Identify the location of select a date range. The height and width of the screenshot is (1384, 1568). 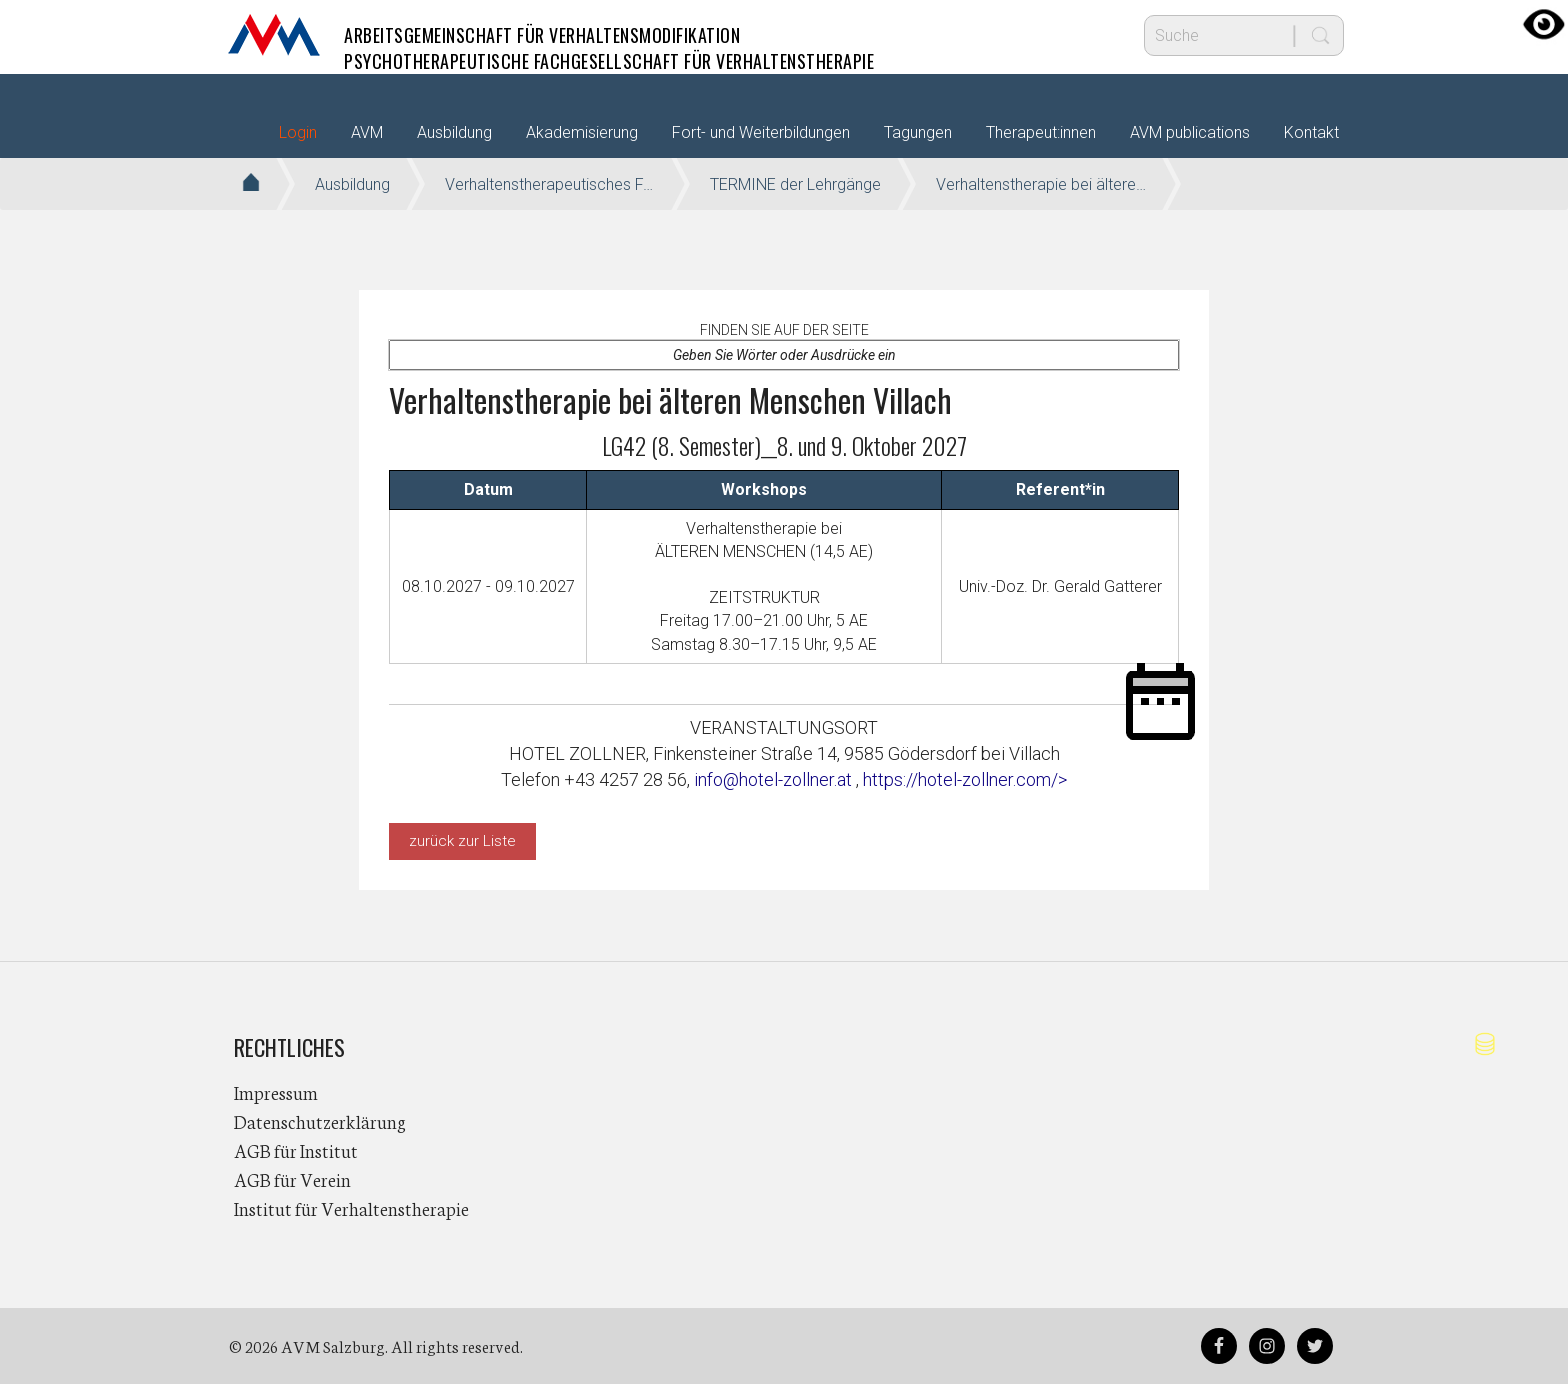
(1160, 701).